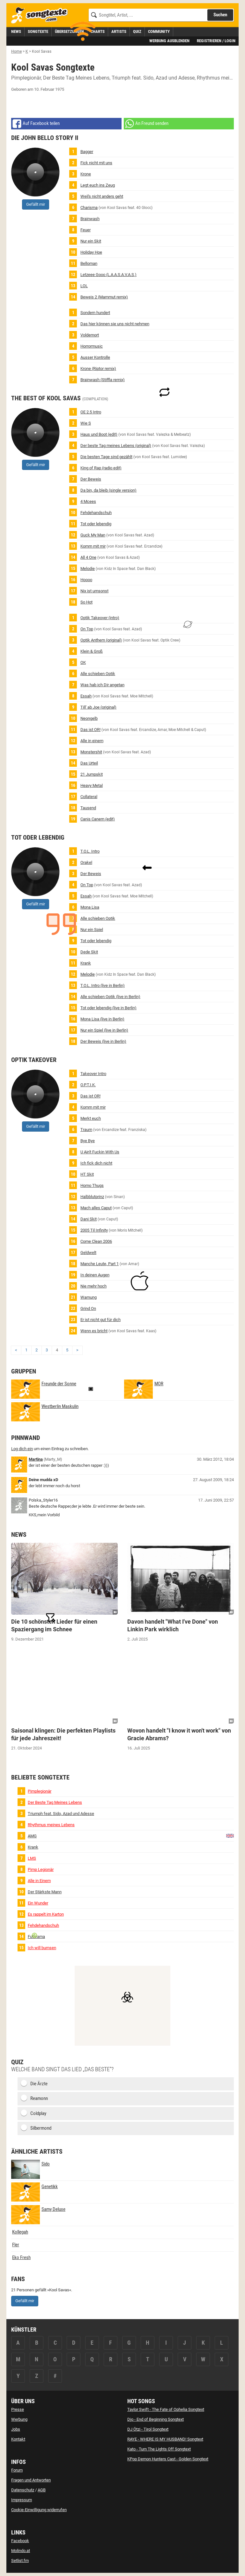 Image resolution: width=245 pixels, height=2576 pixels. Describe the element at coordinates (50, 1617) in the screenshot. I see `apply smart or AI-powered filters` at that location.